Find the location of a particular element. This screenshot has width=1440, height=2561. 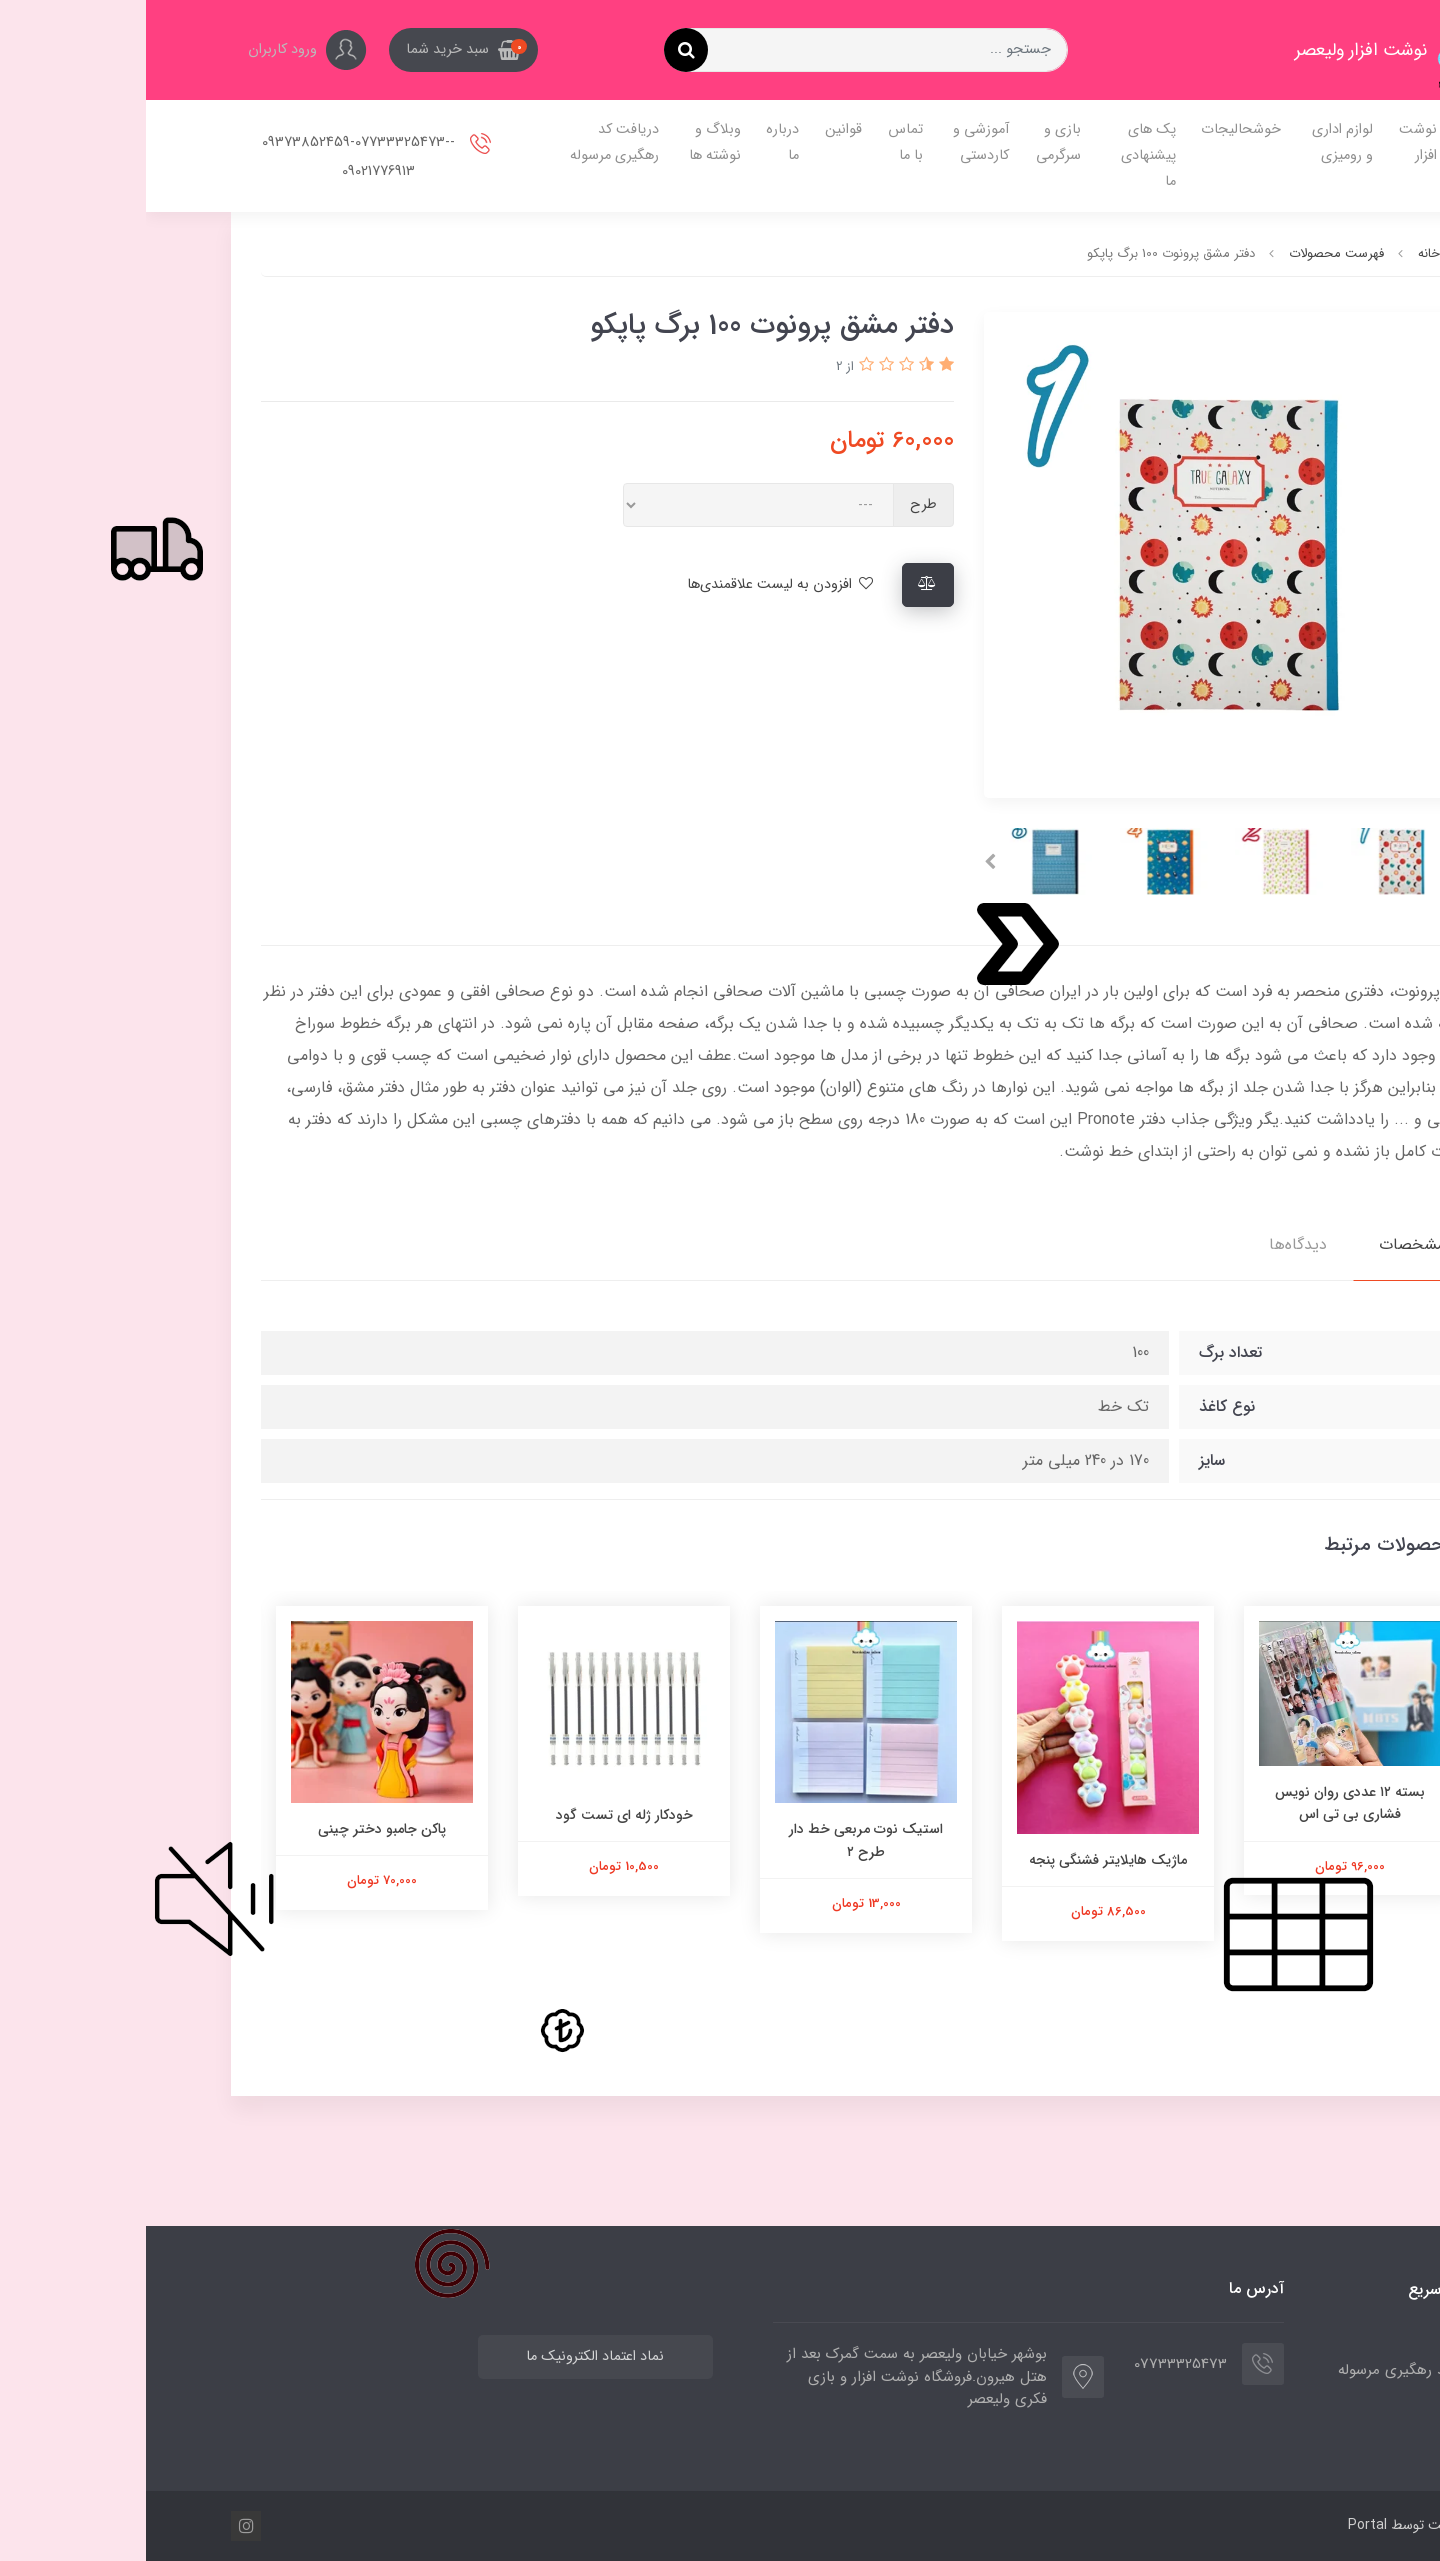

indicates loading or processing in progress is located at coordinates (448, 2262).